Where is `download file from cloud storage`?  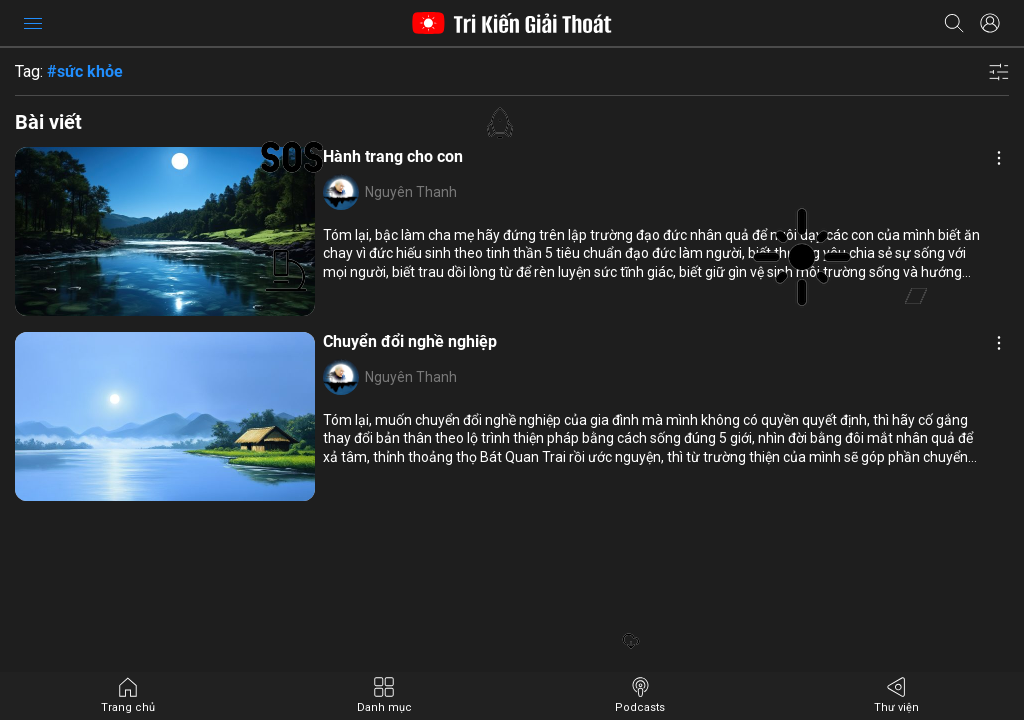 download file from cloud storage is located at coordinates (631, 641).